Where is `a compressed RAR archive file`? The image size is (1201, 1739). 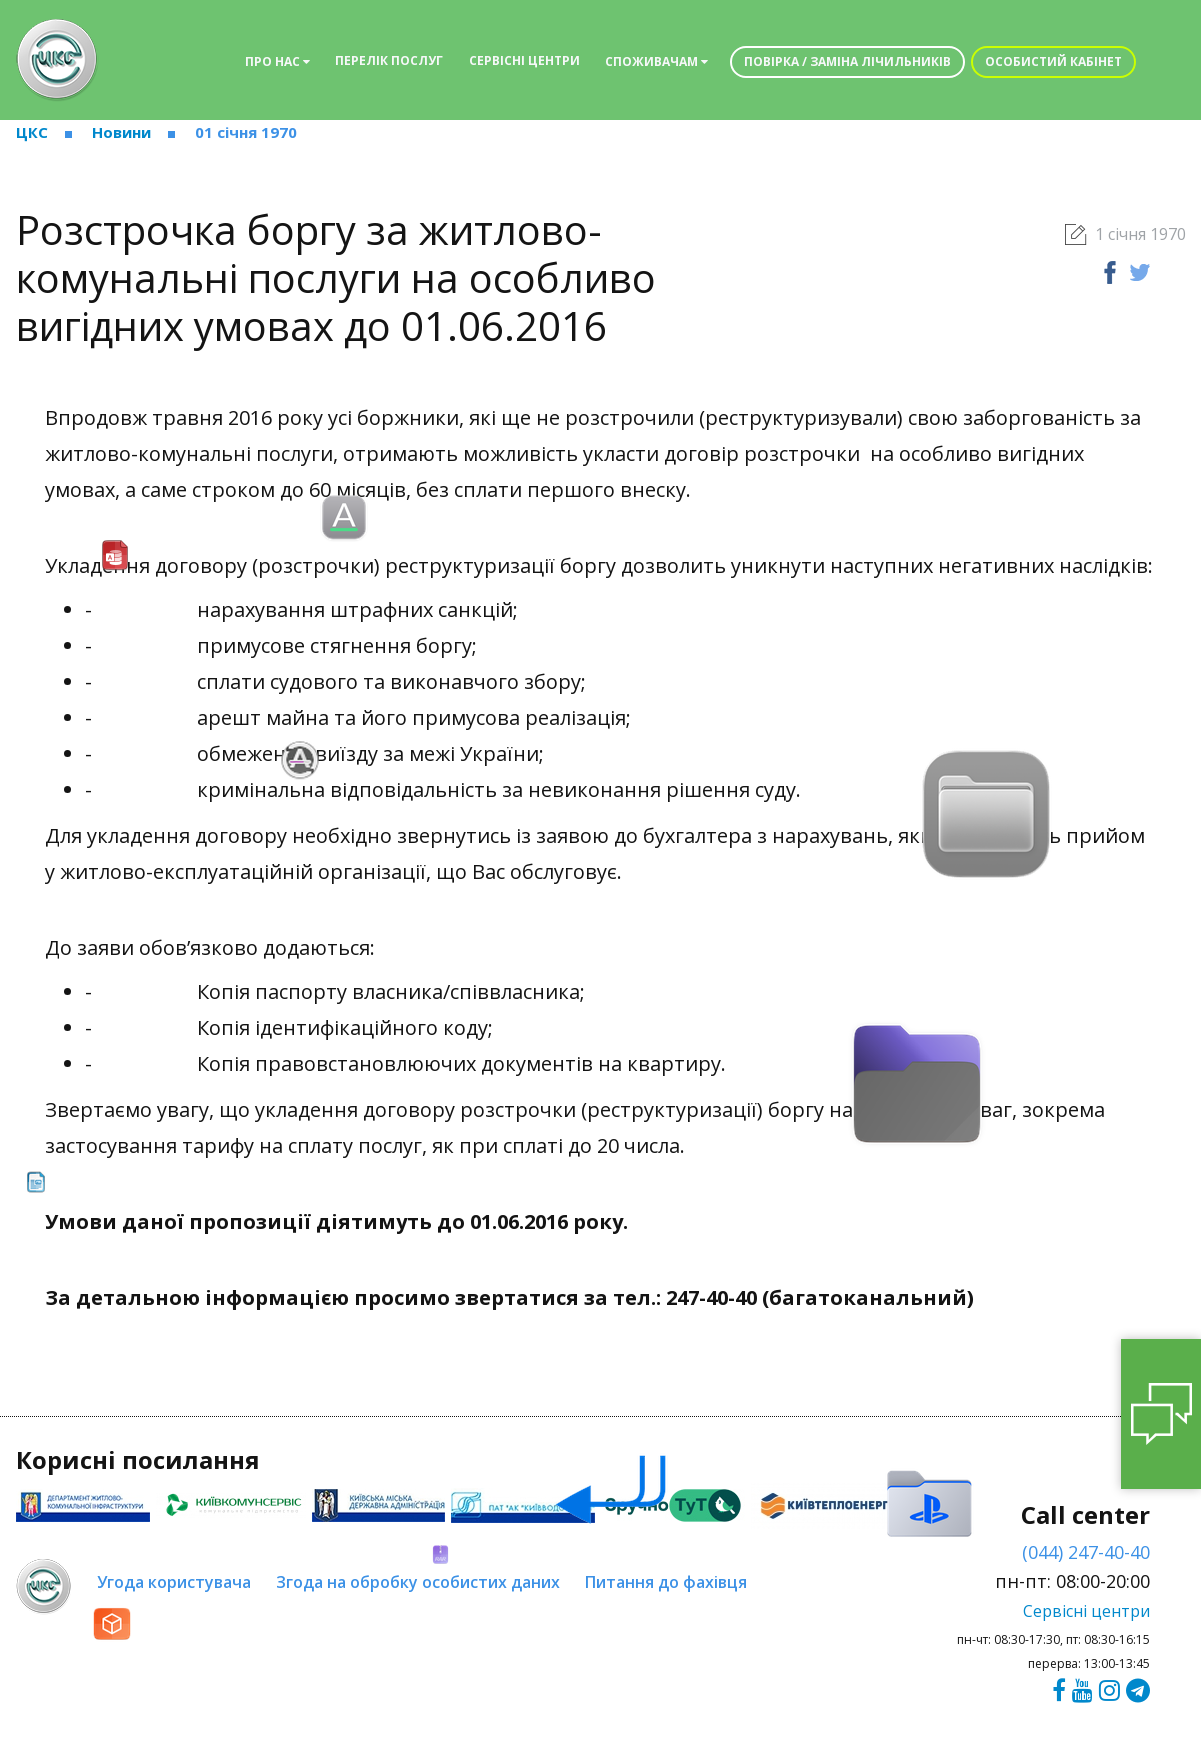 a compressed RAR archive file is located at coordinates (440, 1554).